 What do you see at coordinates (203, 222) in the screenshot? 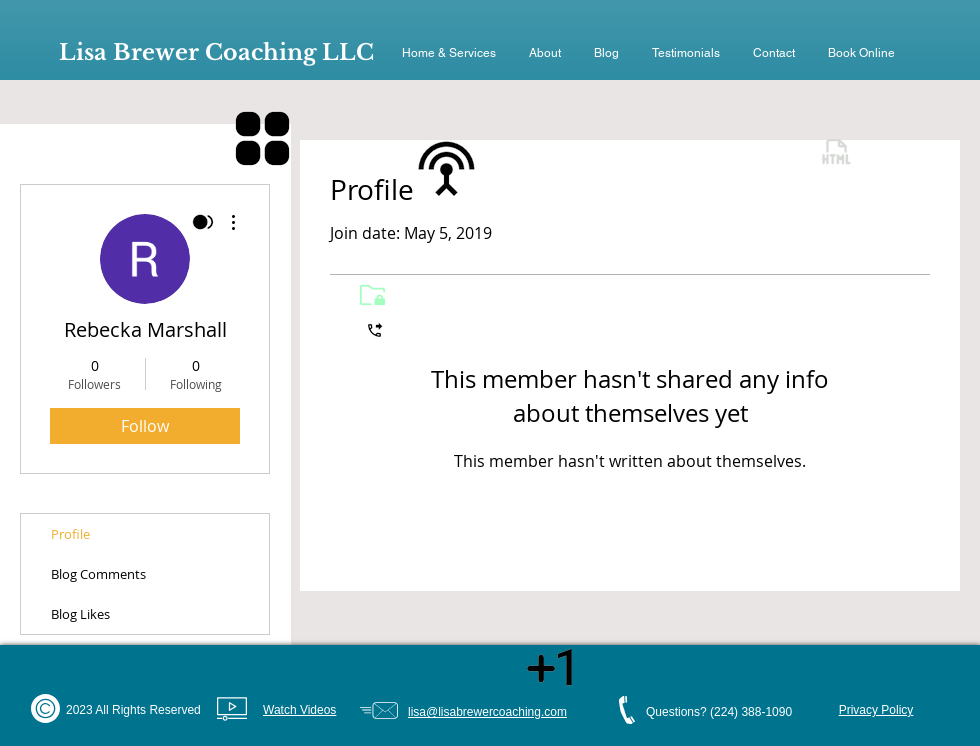
I see `indicates active recording or live broadcast` at bounding box center [203, 222].